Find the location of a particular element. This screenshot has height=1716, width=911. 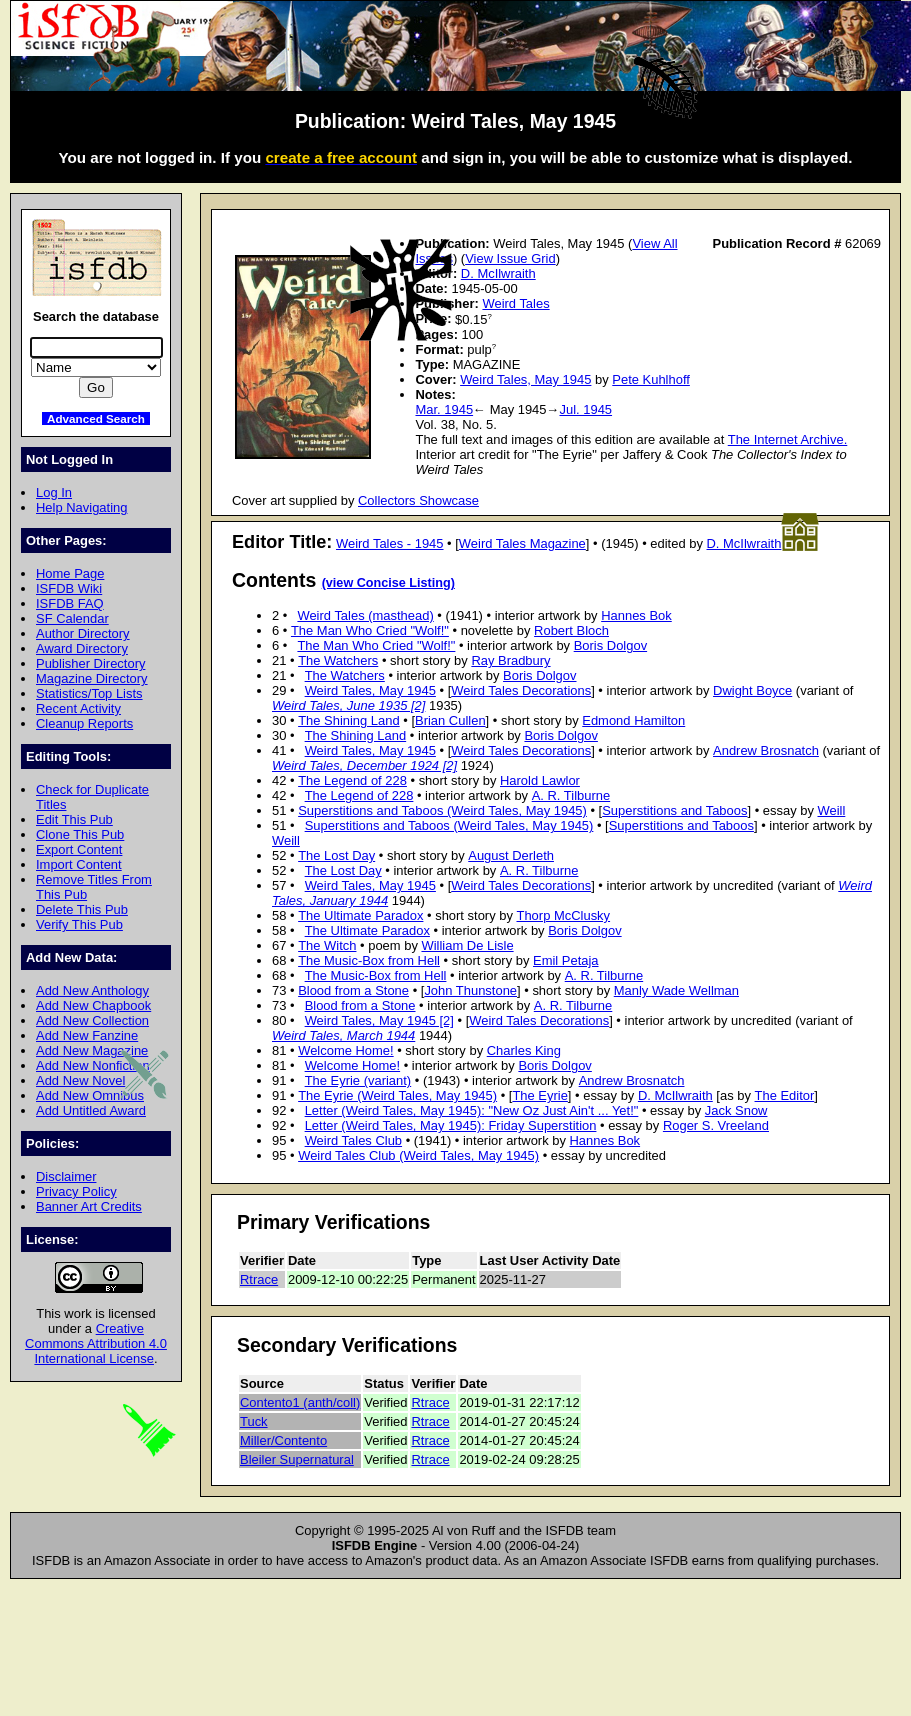

access painting or drawing tools is located at coordinates (149, 1430).